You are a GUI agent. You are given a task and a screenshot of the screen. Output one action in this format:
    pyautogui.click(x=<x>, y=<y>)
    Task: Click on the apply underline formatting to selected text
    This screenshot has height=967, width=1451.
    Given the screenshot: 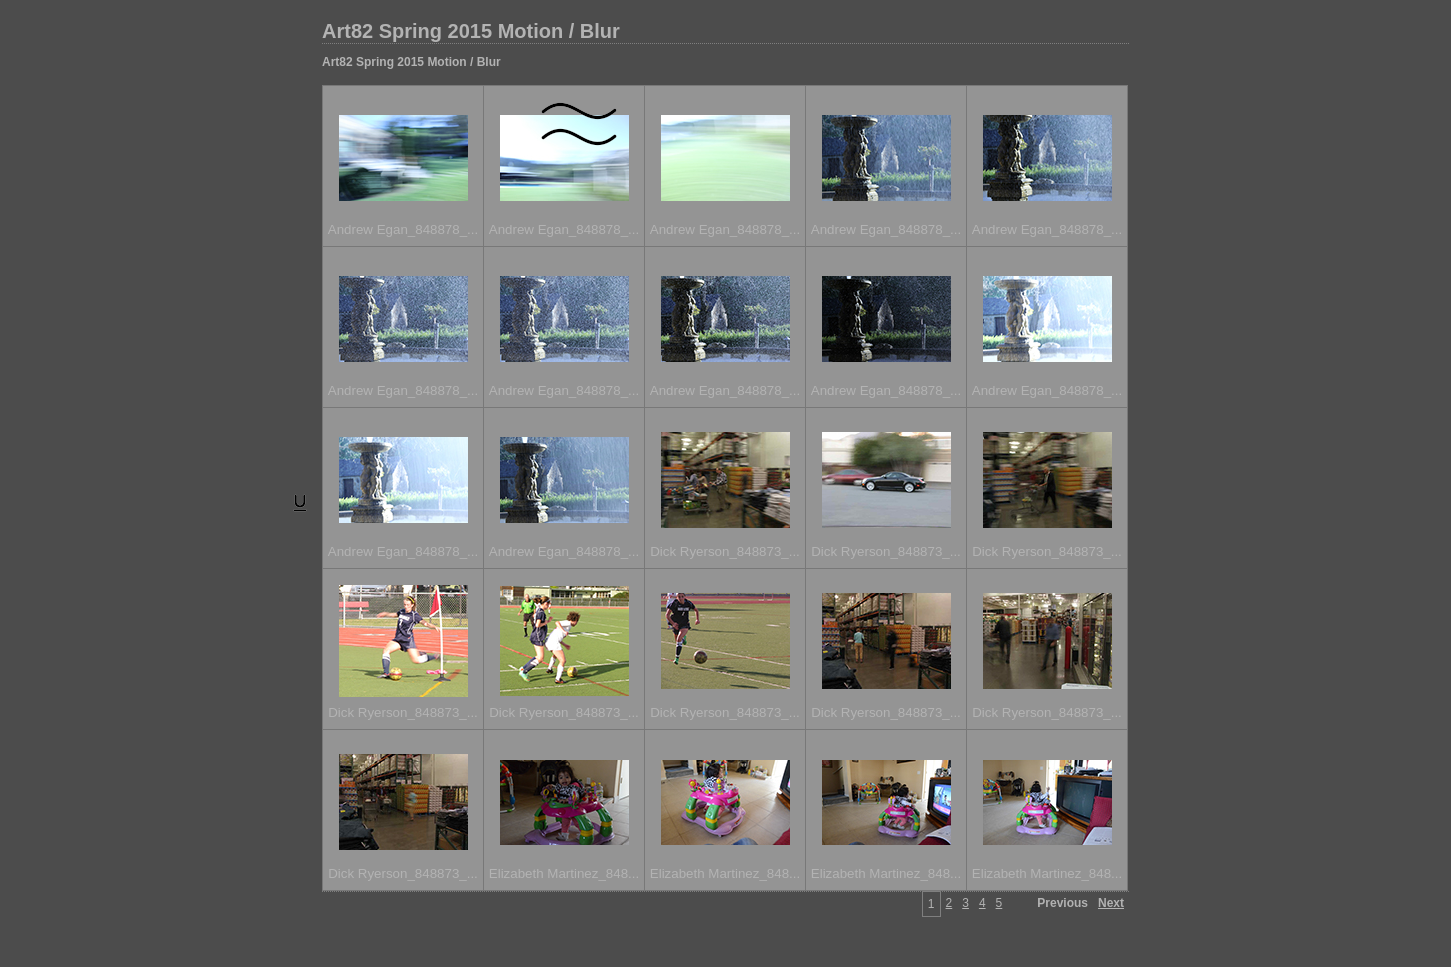 What is the action you would take?
    pyautogui.click(x=300, y=503)
    